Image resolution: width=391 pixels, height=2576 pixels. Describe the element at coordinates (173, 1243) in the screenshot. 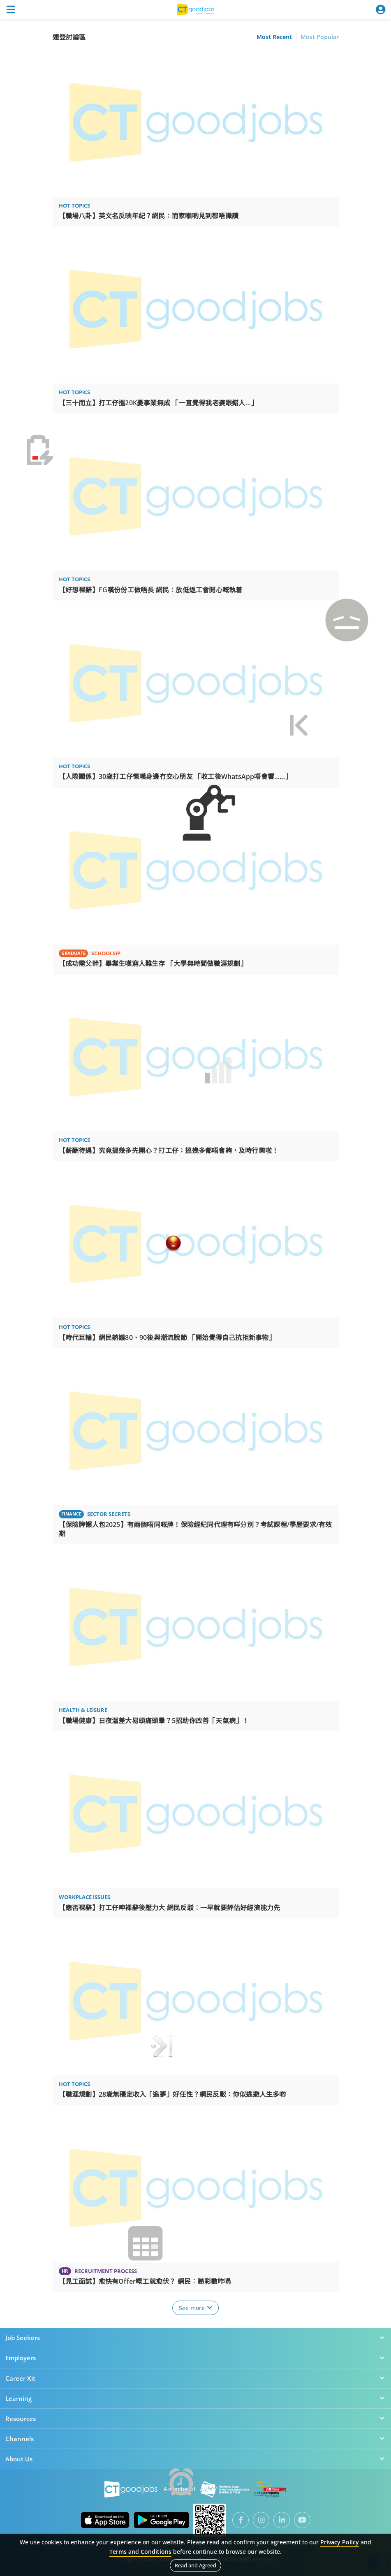

I see `indicates angry or frustrated reaction` at that location.